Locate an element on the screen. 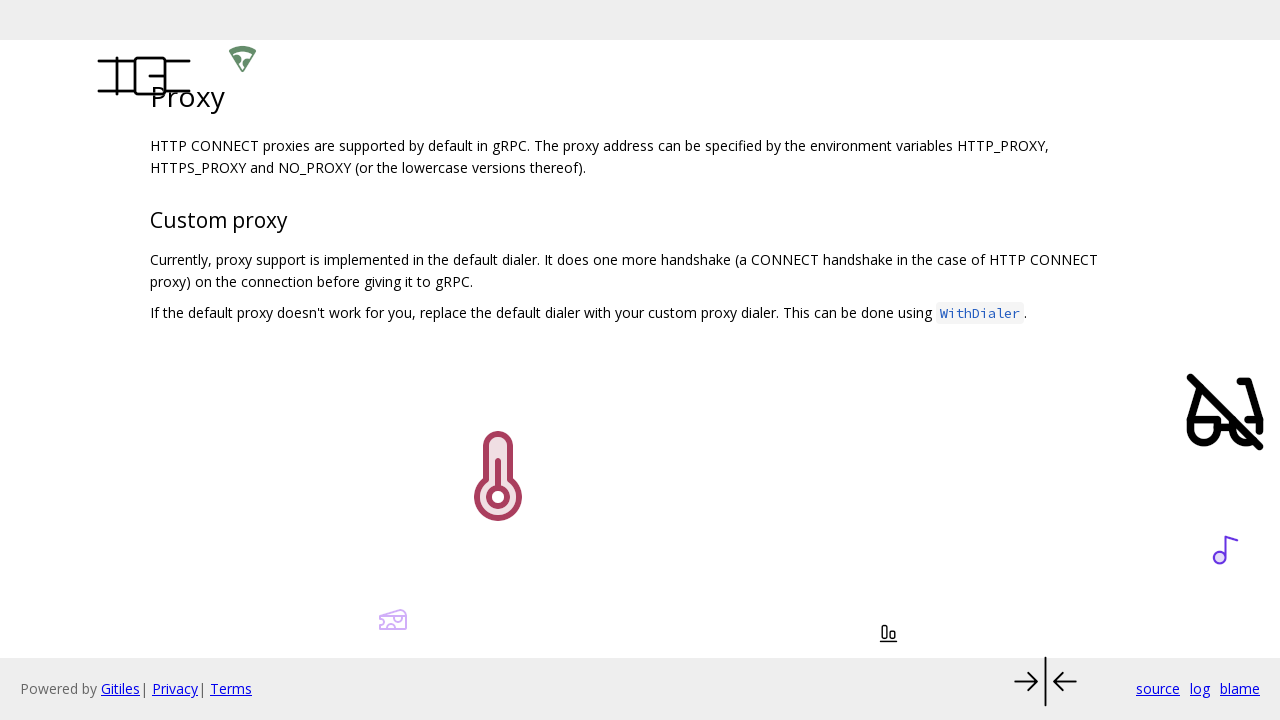 The width and height of the screenshot is (1280, 720). order food or pizza delivery is located at coordinates (242, 58).